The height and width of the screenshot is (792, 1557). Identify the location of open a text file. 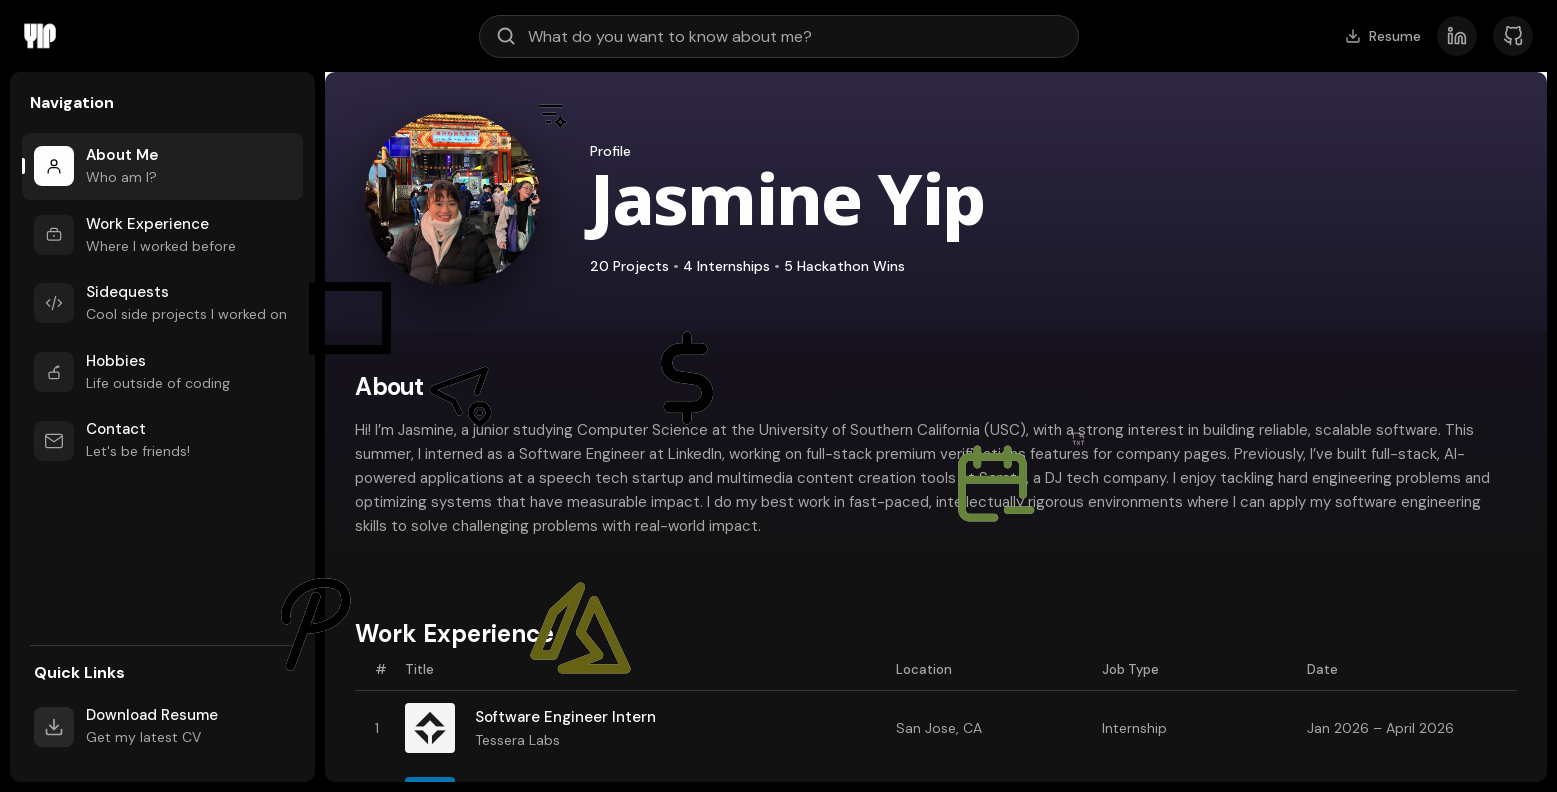
(1078, 439).